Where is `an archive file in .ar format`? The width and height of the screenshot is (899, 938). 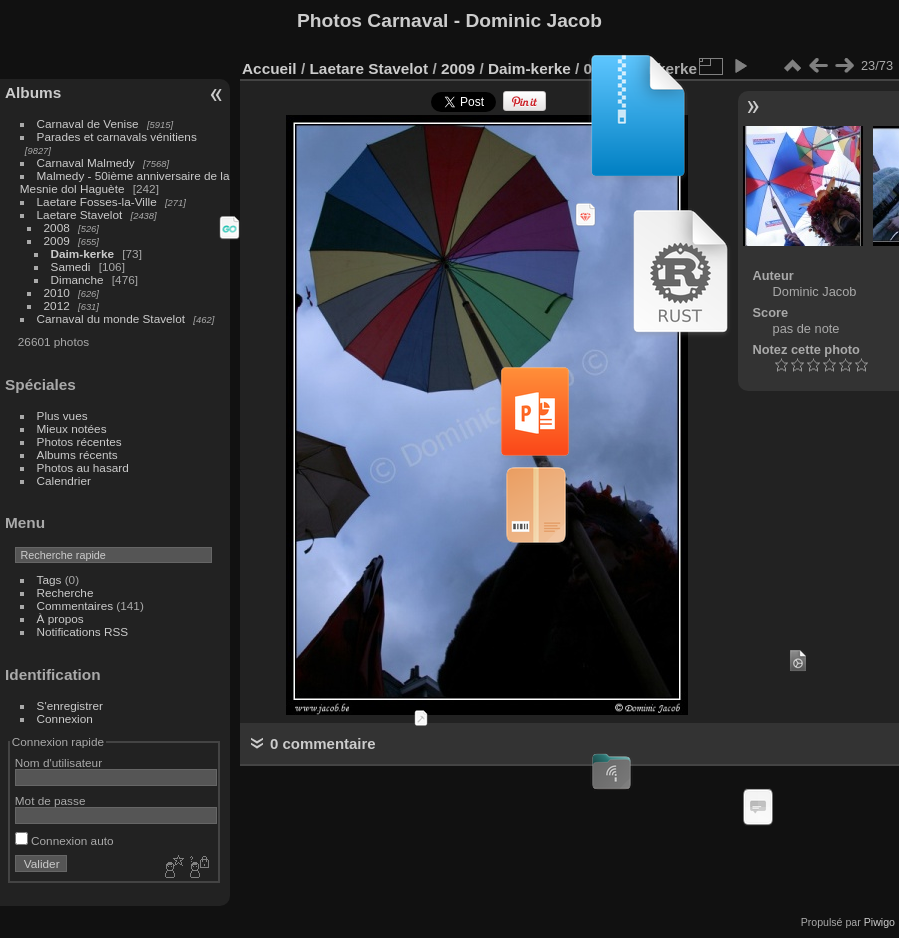
an archive file in .ar format is located at coordinates (638, 118).